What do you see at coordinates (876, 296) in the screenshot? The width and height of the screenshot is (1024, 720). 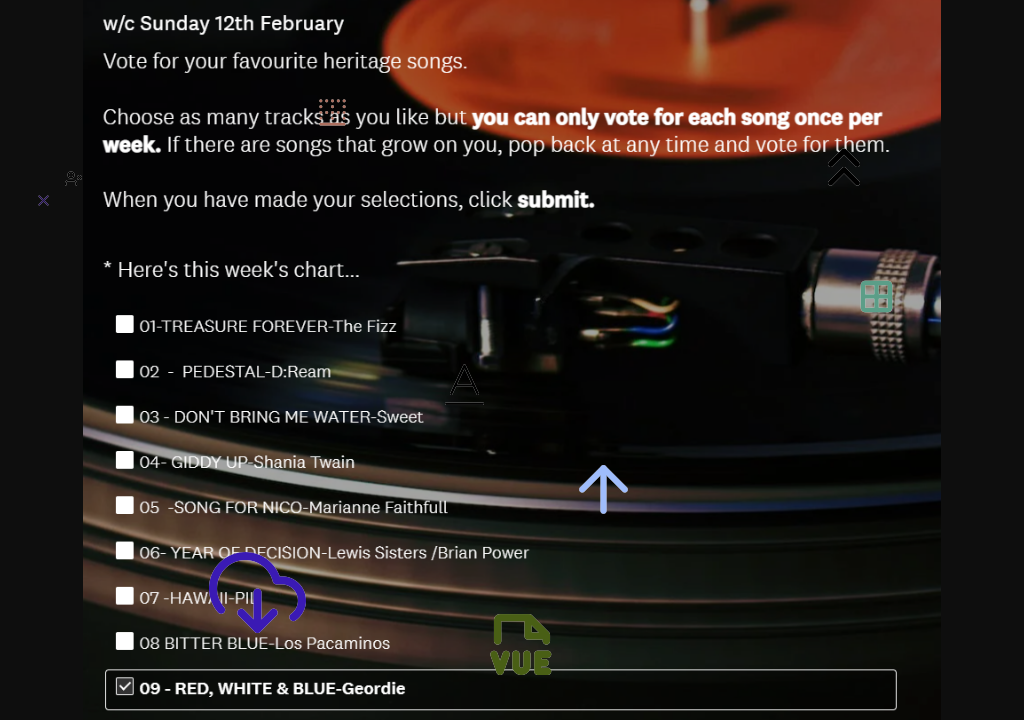 I see `apply borders to all cells in a table` at bounding box center [876, 296].